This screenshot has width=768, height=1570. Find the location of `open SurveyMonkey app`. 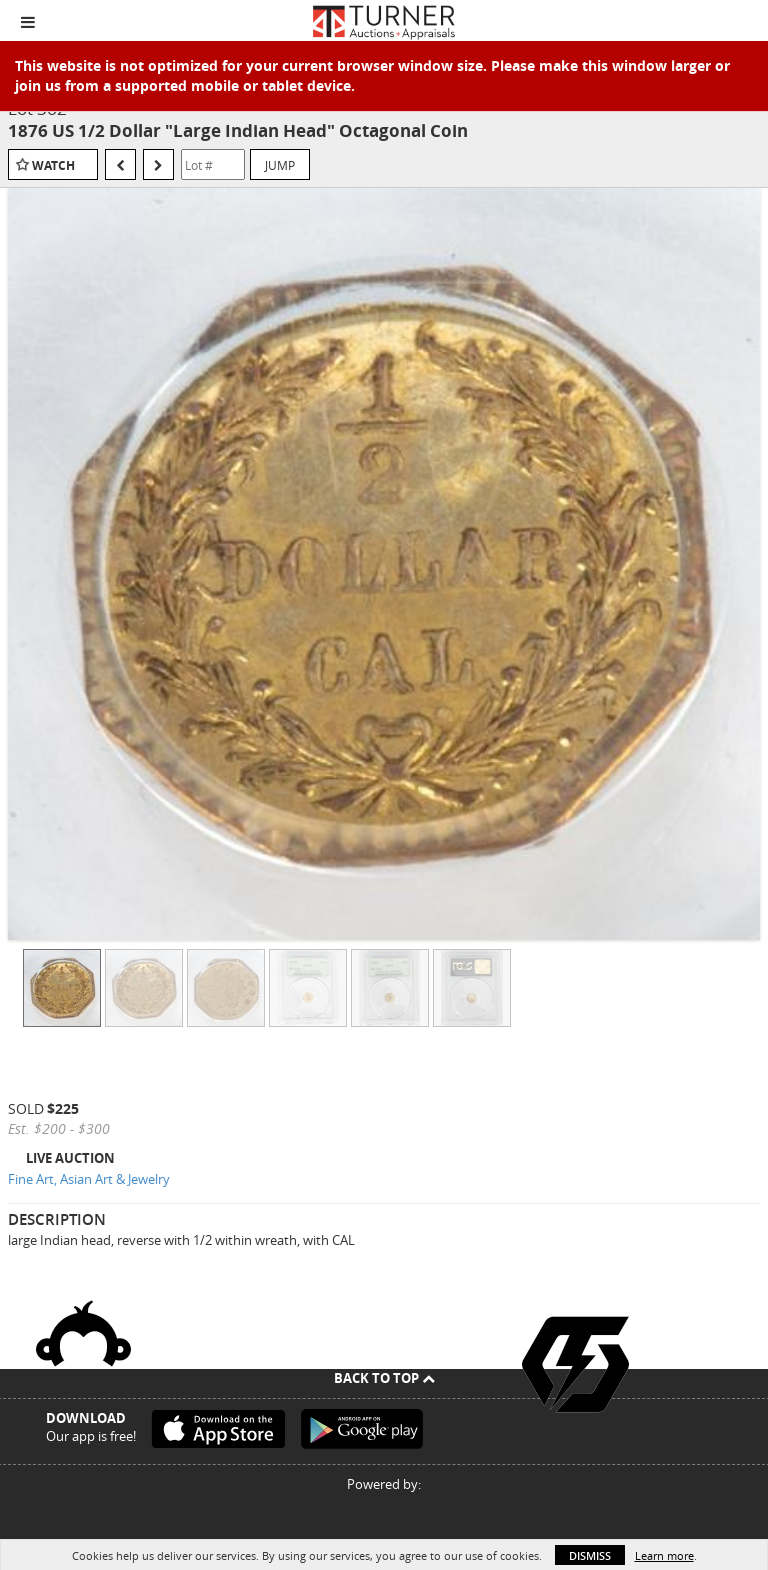

open SurveyMonkey app is located at coordinates (83, 1333).